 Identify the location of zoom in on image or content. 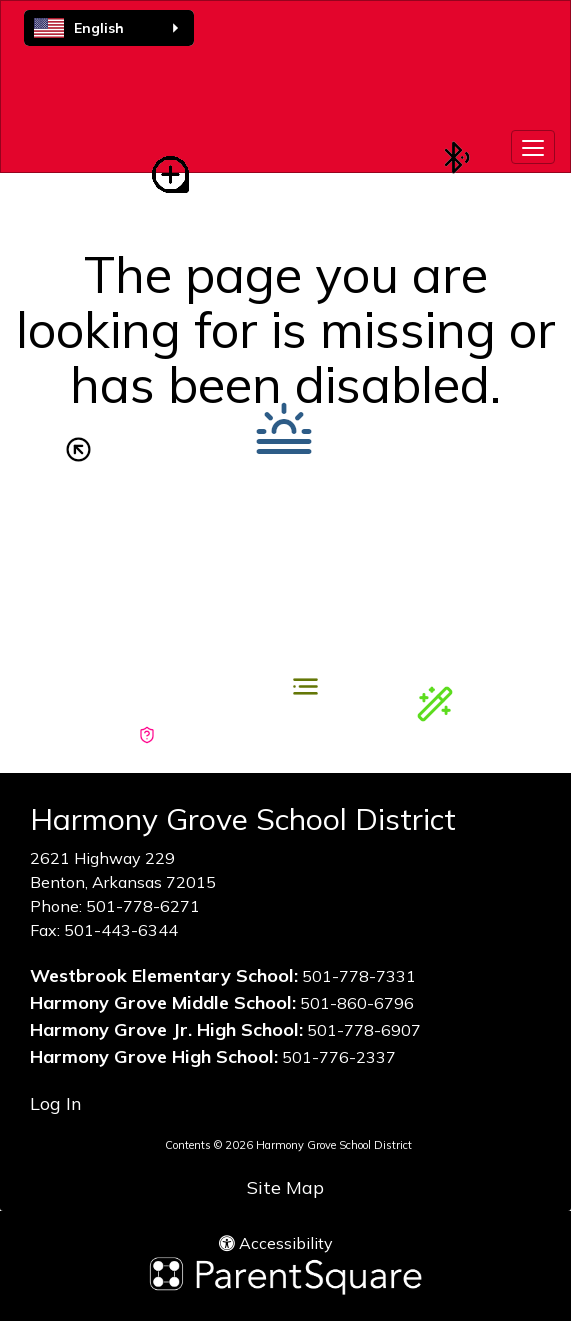
(170, 174).